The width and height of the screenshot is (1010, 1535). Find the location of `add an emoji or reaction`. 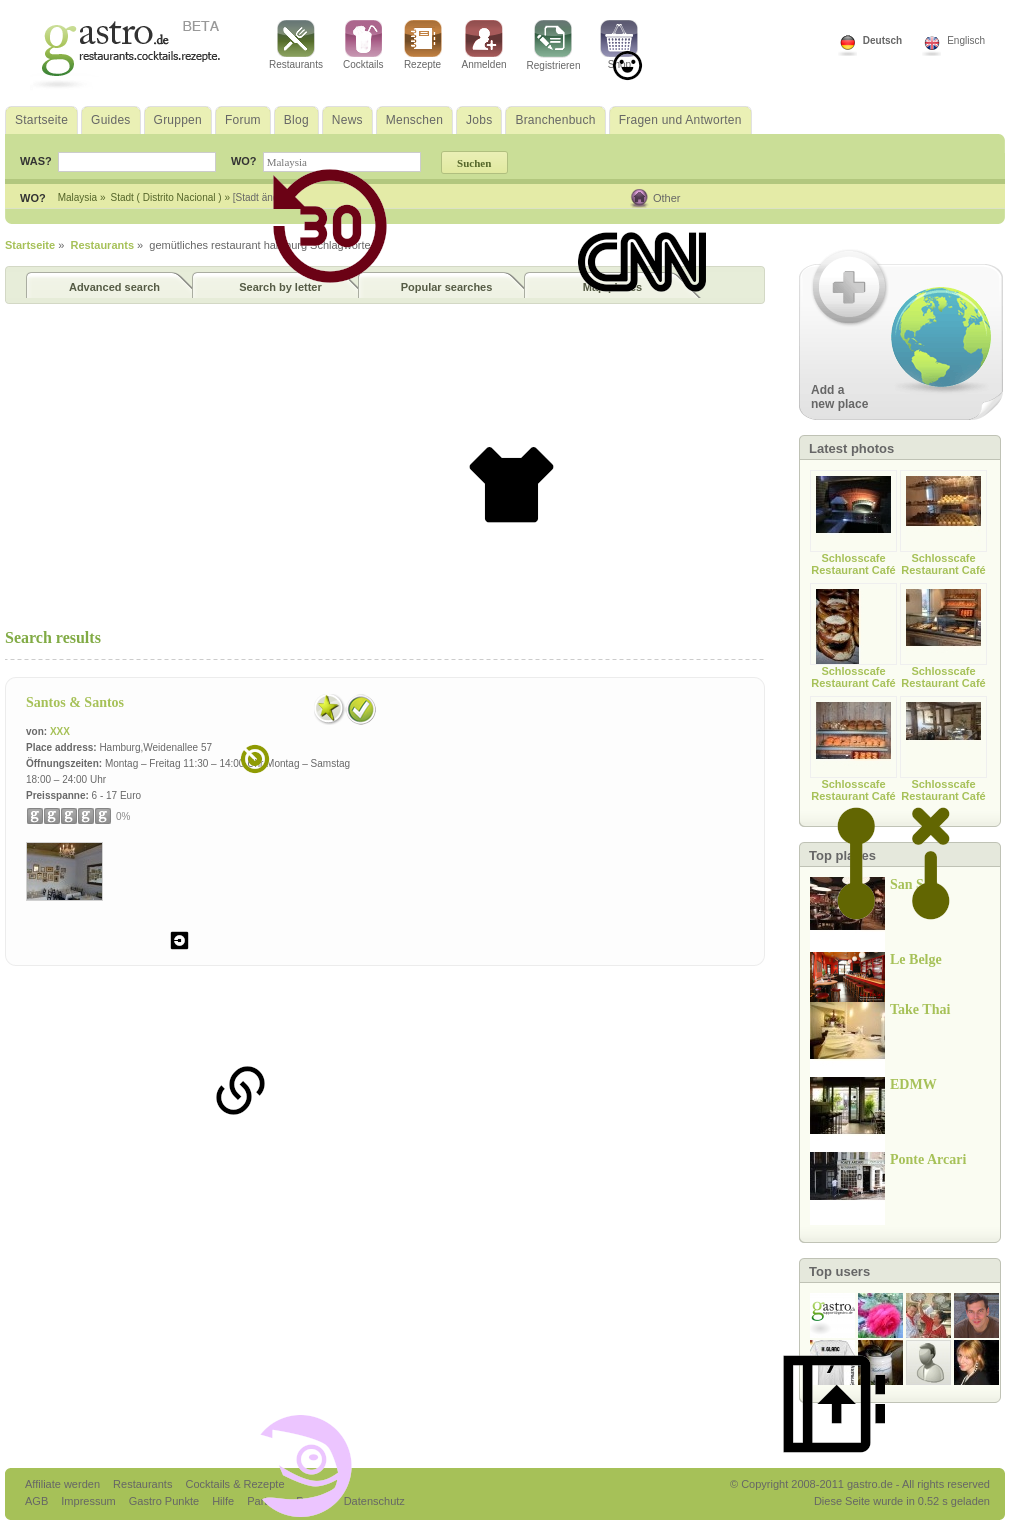

add an emoji or reaction is located at coordinates (627, 65).